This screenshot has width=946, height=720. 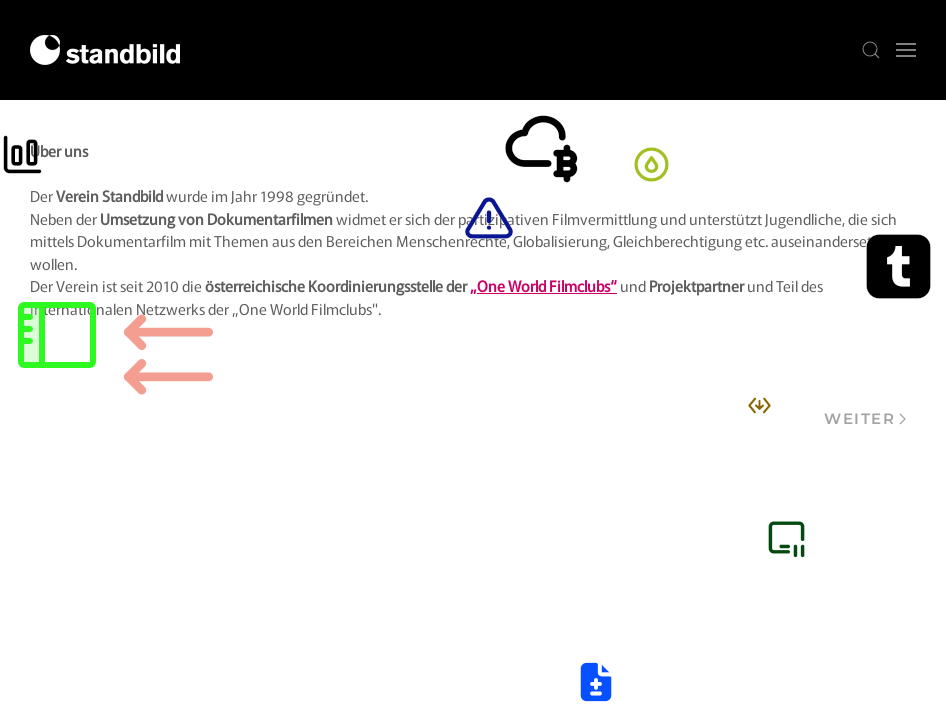 What do you see at coordinates (168, 354) in the screenshot?
I see `move items to the left` at bounding box center [168, 354].